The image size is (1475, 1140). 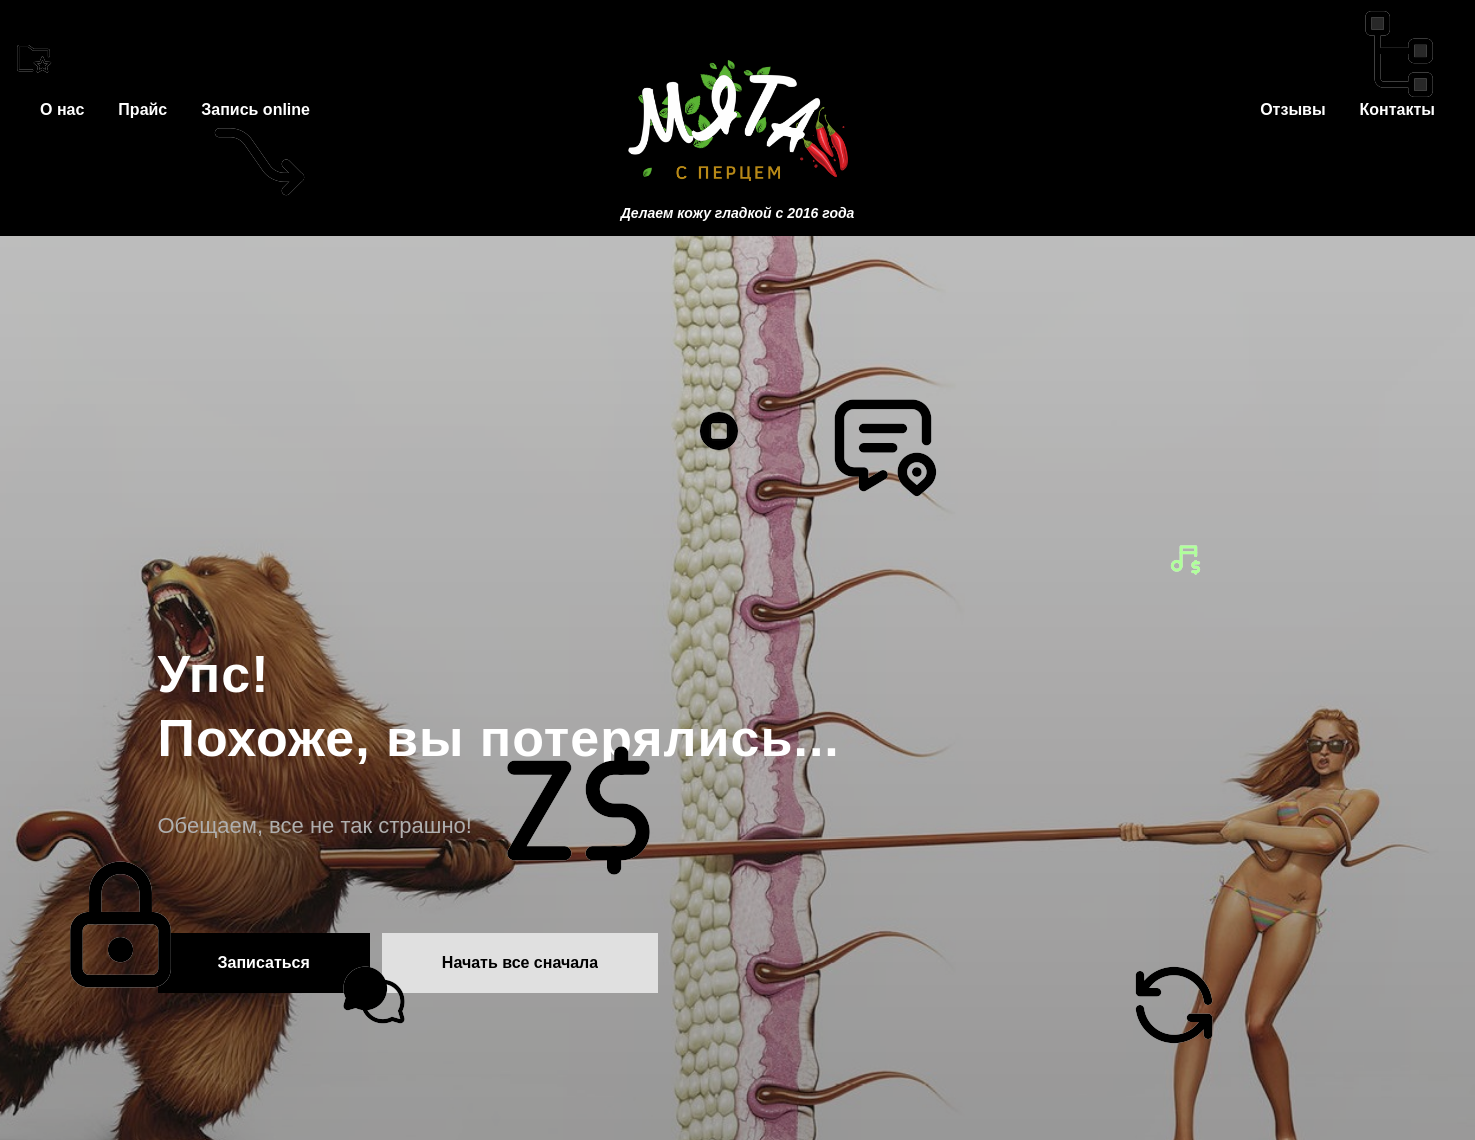 I want to click on stop media playback, so click(x=719, y=431).